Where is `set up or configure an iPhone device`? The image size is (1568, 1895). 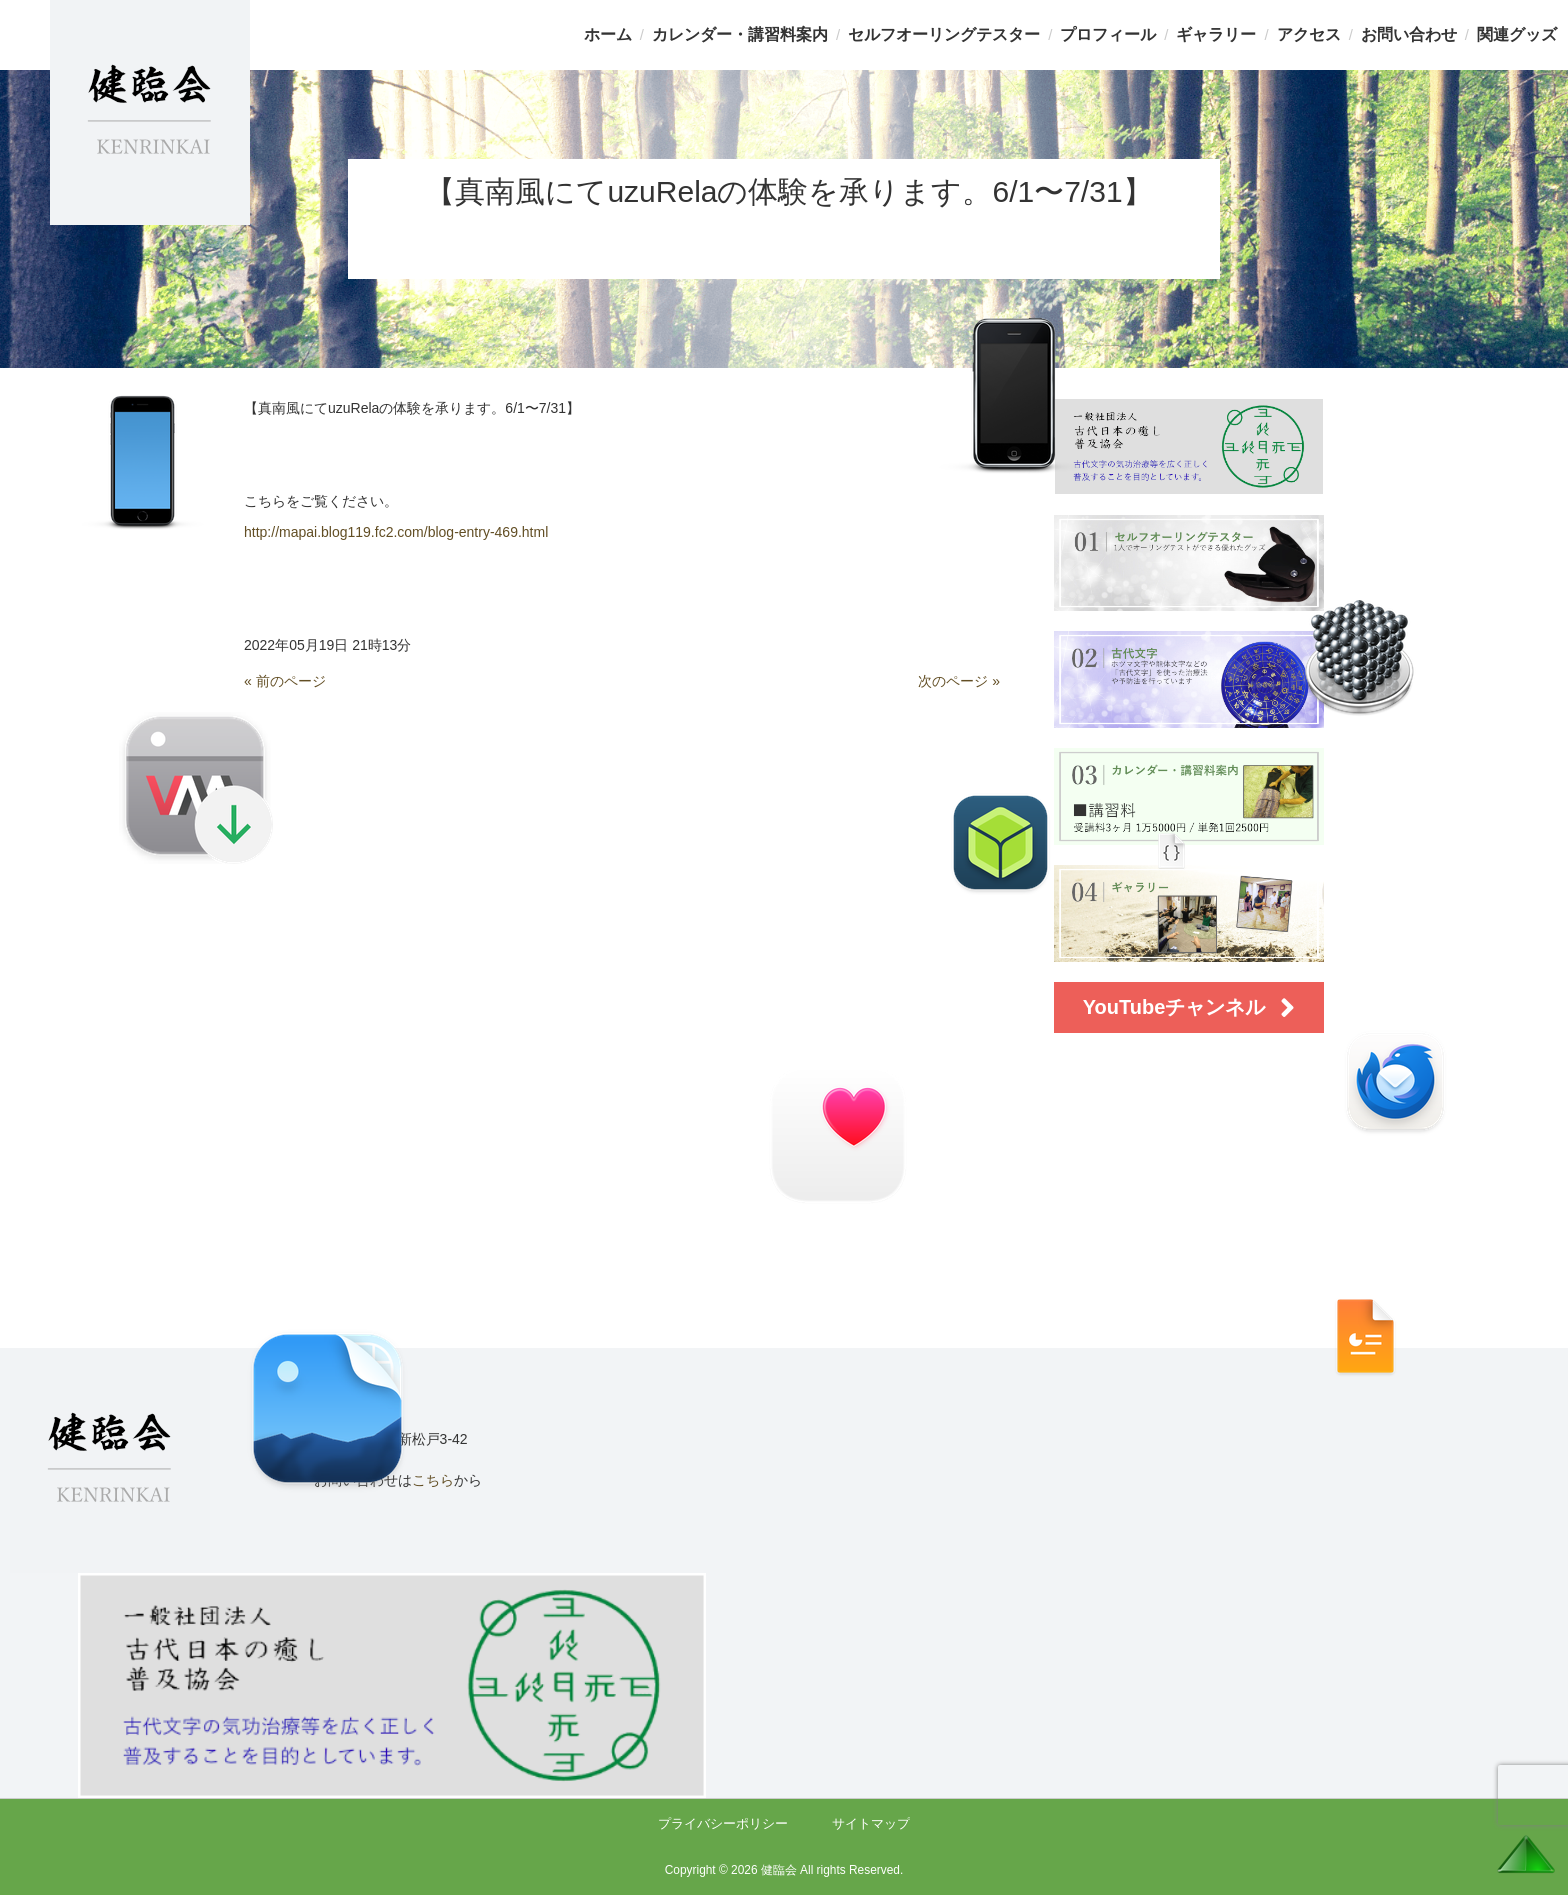
set up or configure an iPhone device is located at coordinates (1014, 392).